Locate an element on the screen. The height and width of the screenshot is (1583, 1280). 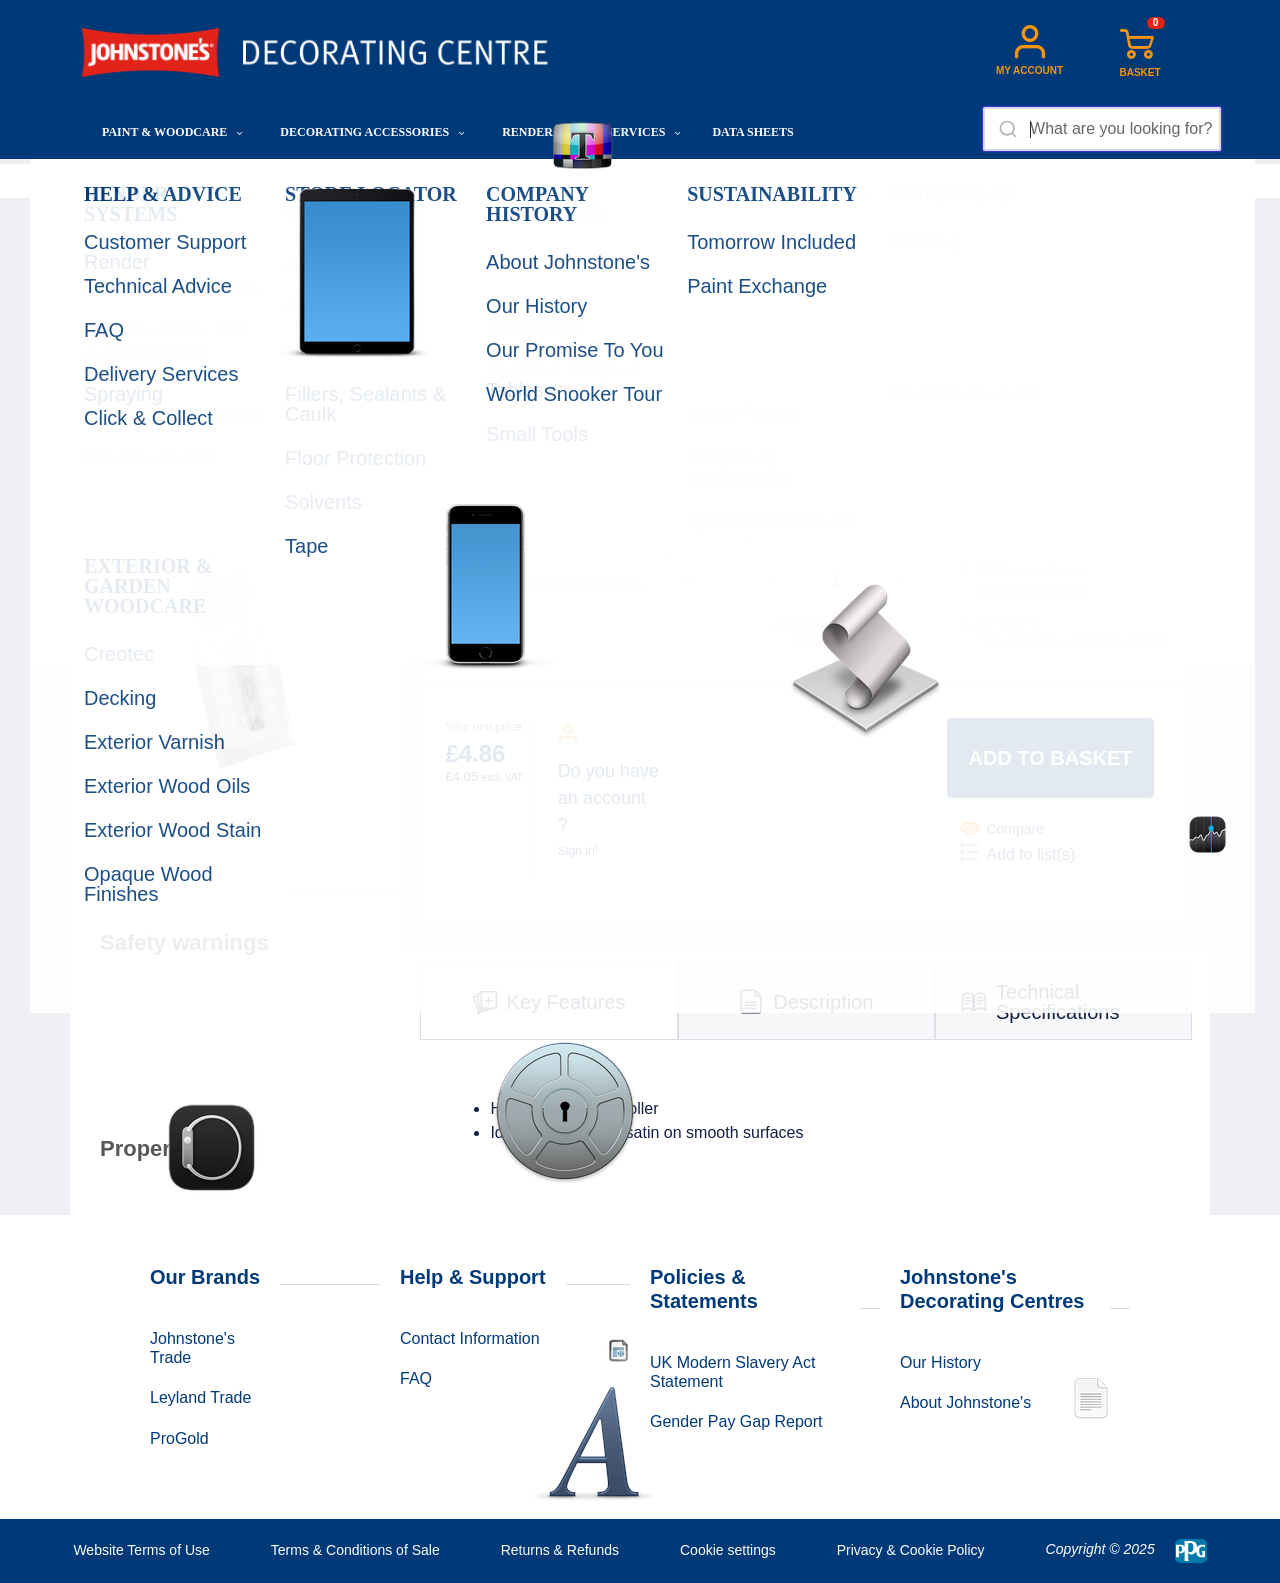
open the stocks app is located at coordinates (1207, 834).